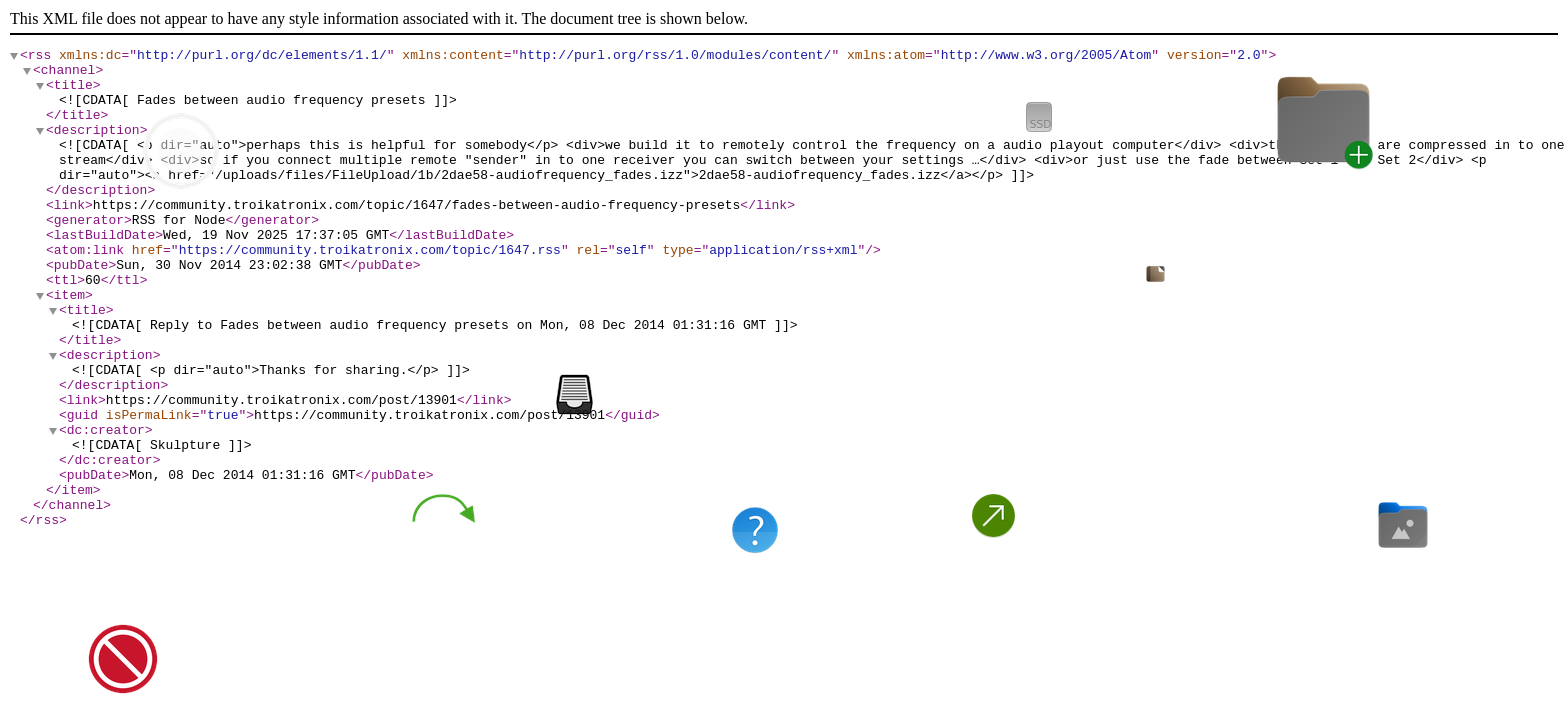 The height and width of the screenshot is (720, 1568). What do you see at coordinates (993, 515) in the screenshot?
I see `indicates a symbolic link or shortcut to another file` at bounding box center [993, 515].